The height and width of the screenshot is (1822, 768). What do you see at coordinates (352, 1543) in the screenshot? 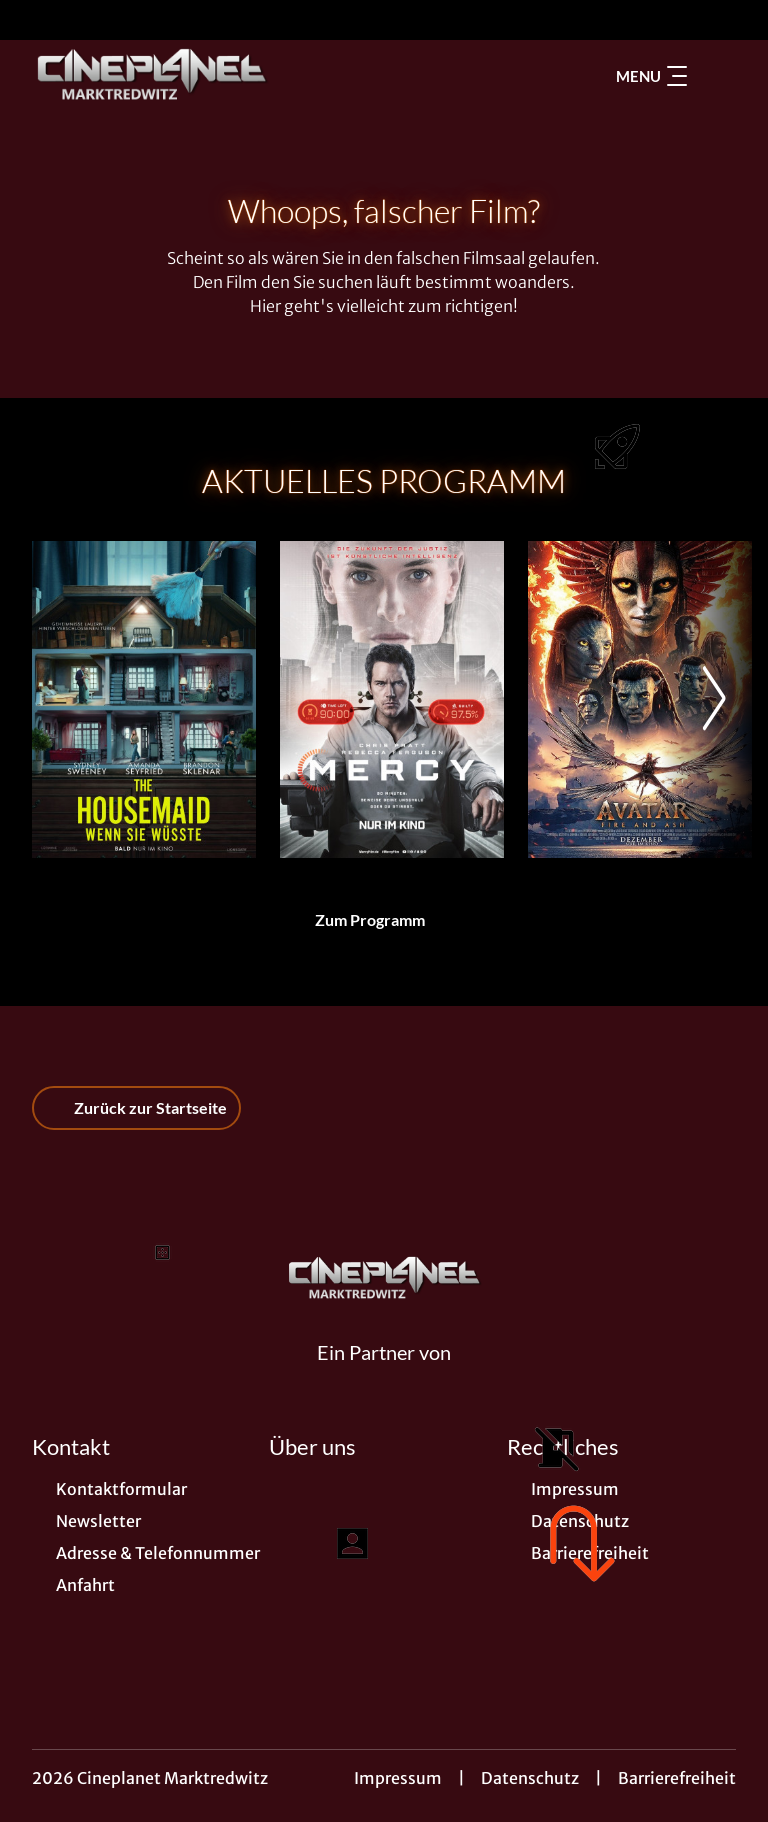
I see `view your account profile` at bounding box center [352, 1543].